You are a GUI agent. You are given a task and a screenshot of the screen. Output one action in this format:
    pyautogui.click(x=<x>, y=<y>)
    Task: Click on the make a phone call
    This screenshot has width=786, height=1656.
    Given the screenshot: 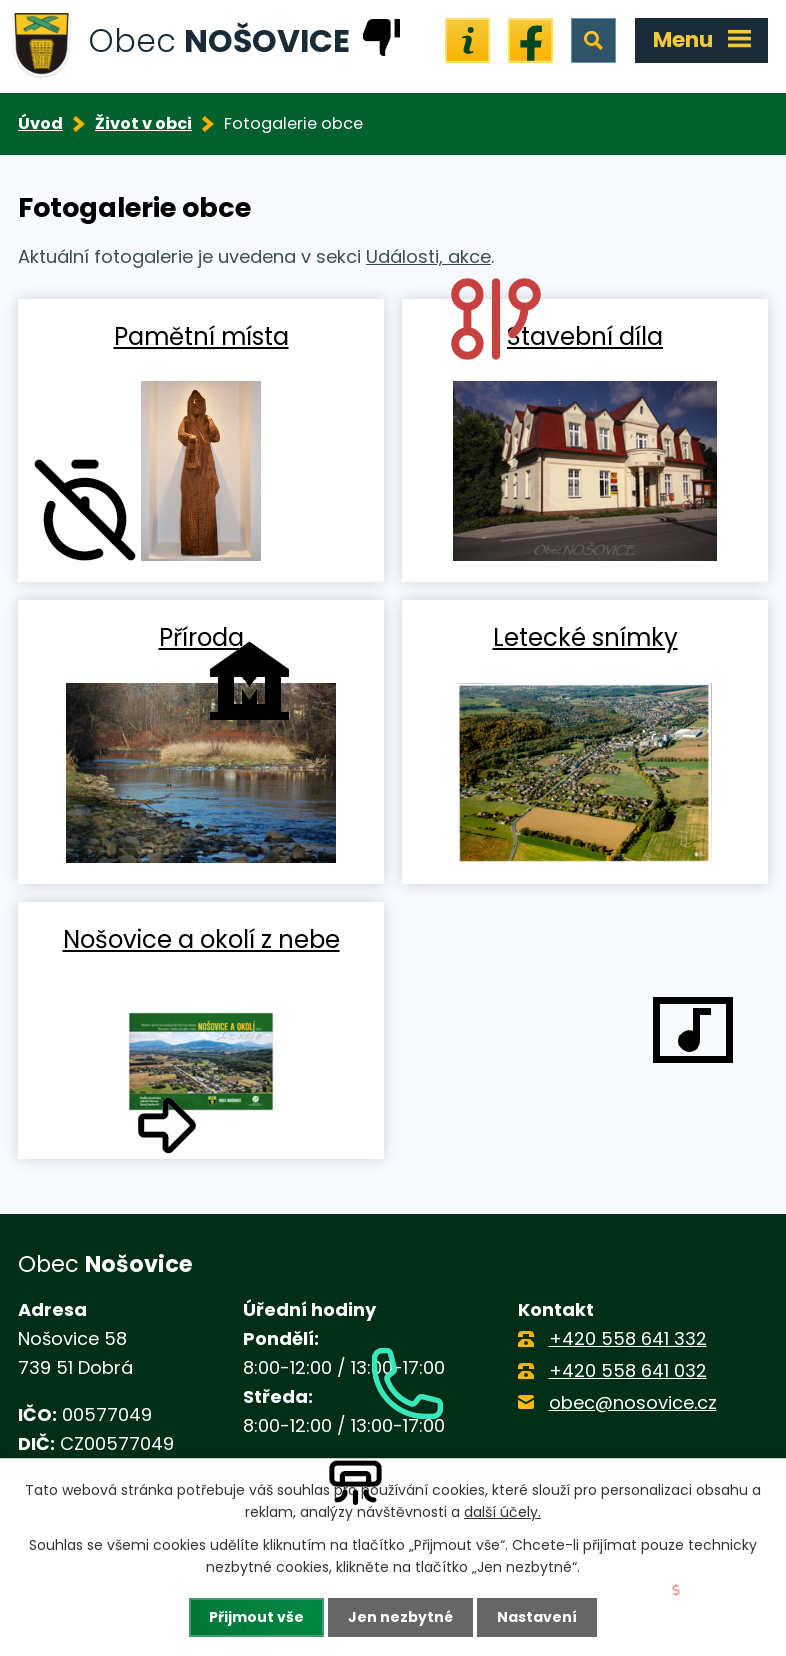 What is the action you would take?
    pyautogui.click(x=407, y=1383)
    